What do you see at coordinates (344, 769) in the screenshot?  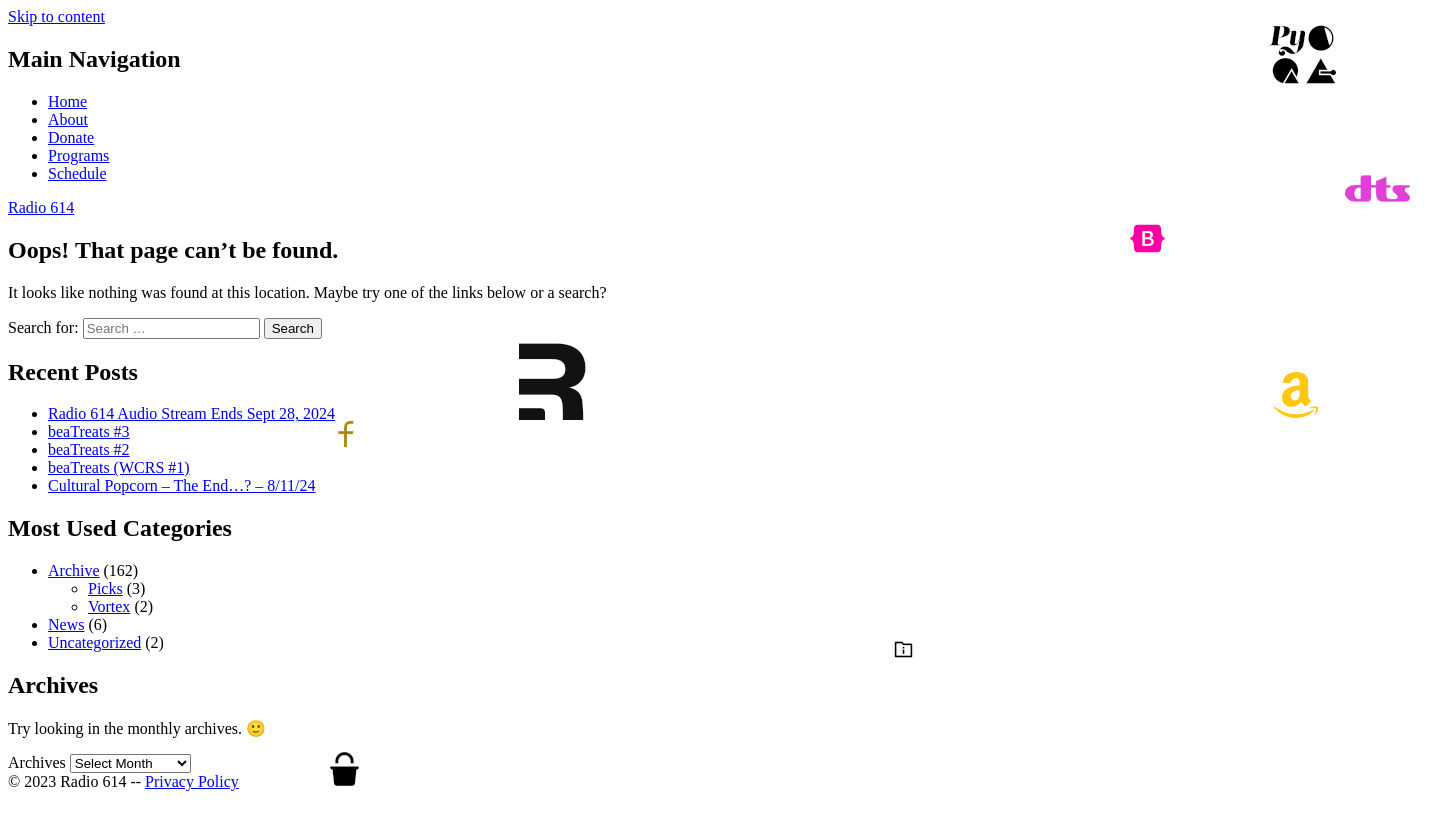 I see `access storage or container tools` at bounding box center [344, 769].